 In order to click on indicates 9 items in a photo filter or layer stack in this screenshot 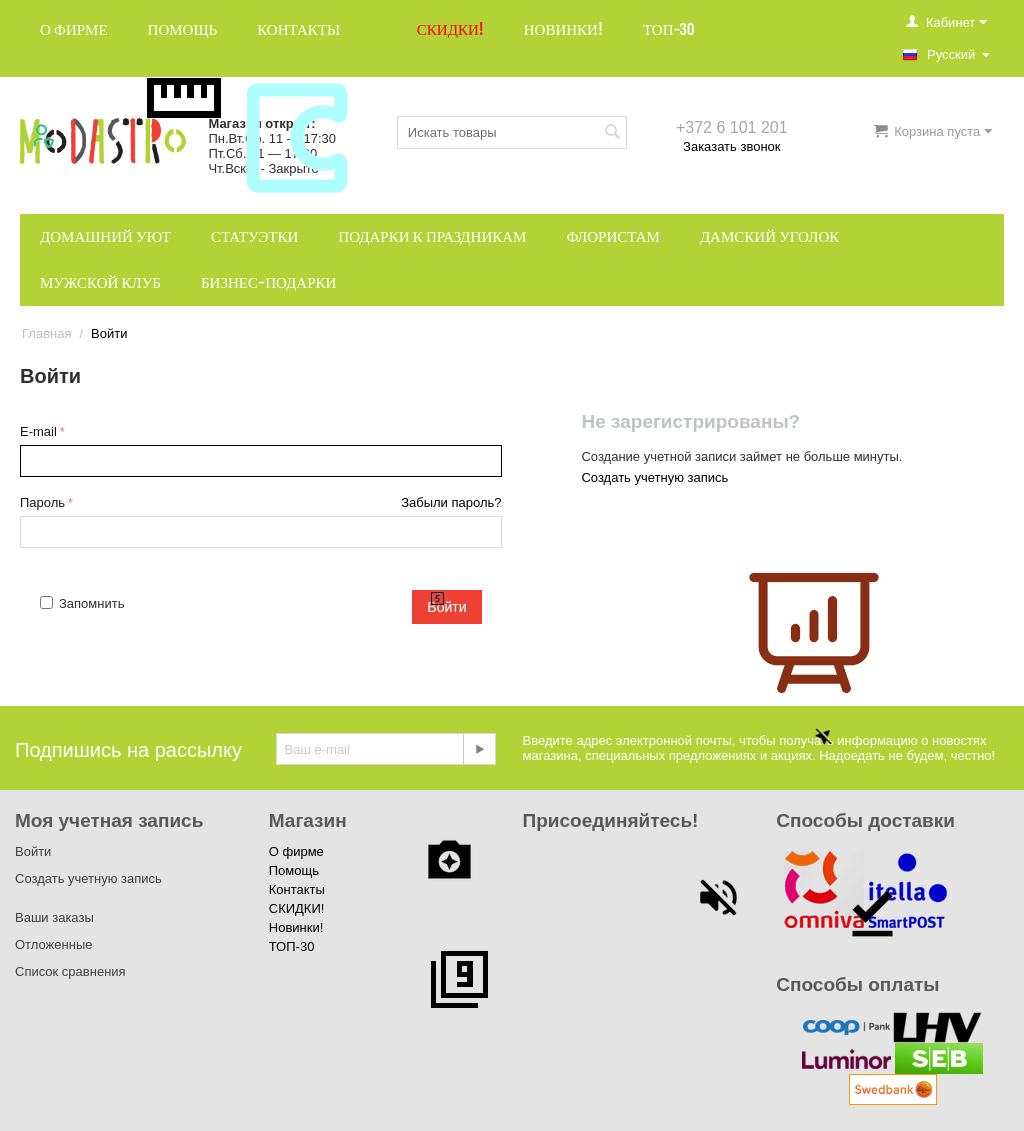, I will do `click(459, 979)`.